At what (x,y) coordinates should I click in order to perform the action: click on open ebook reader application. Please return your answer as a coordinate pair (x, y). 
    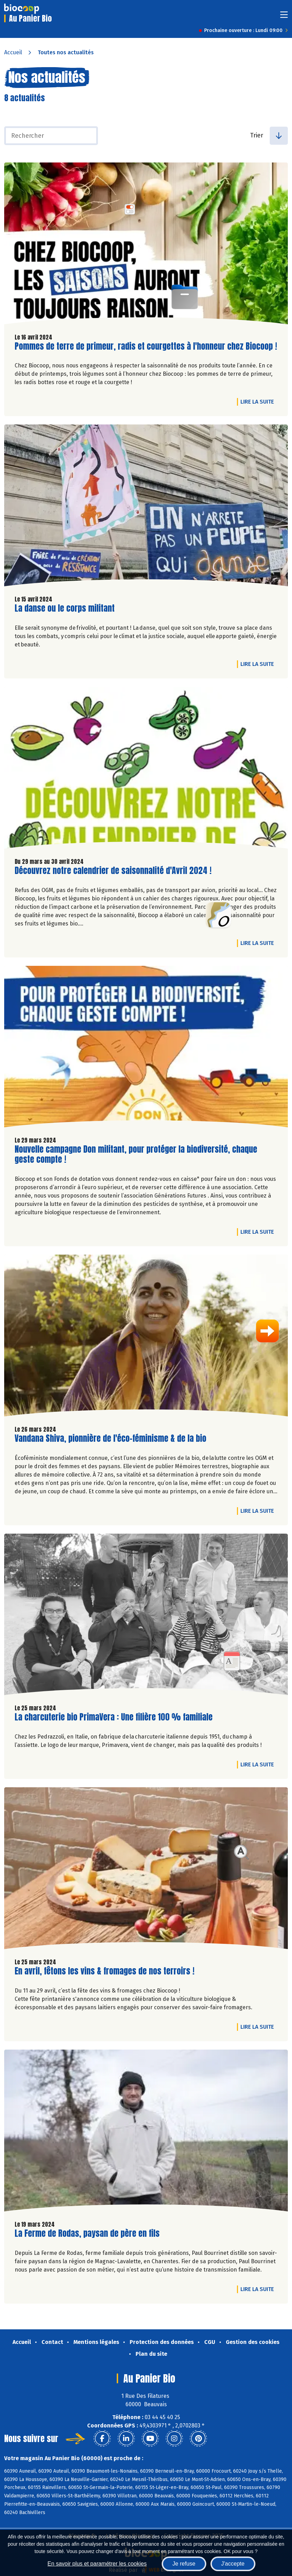
    Looking at the image, I should click on (232, 1661).